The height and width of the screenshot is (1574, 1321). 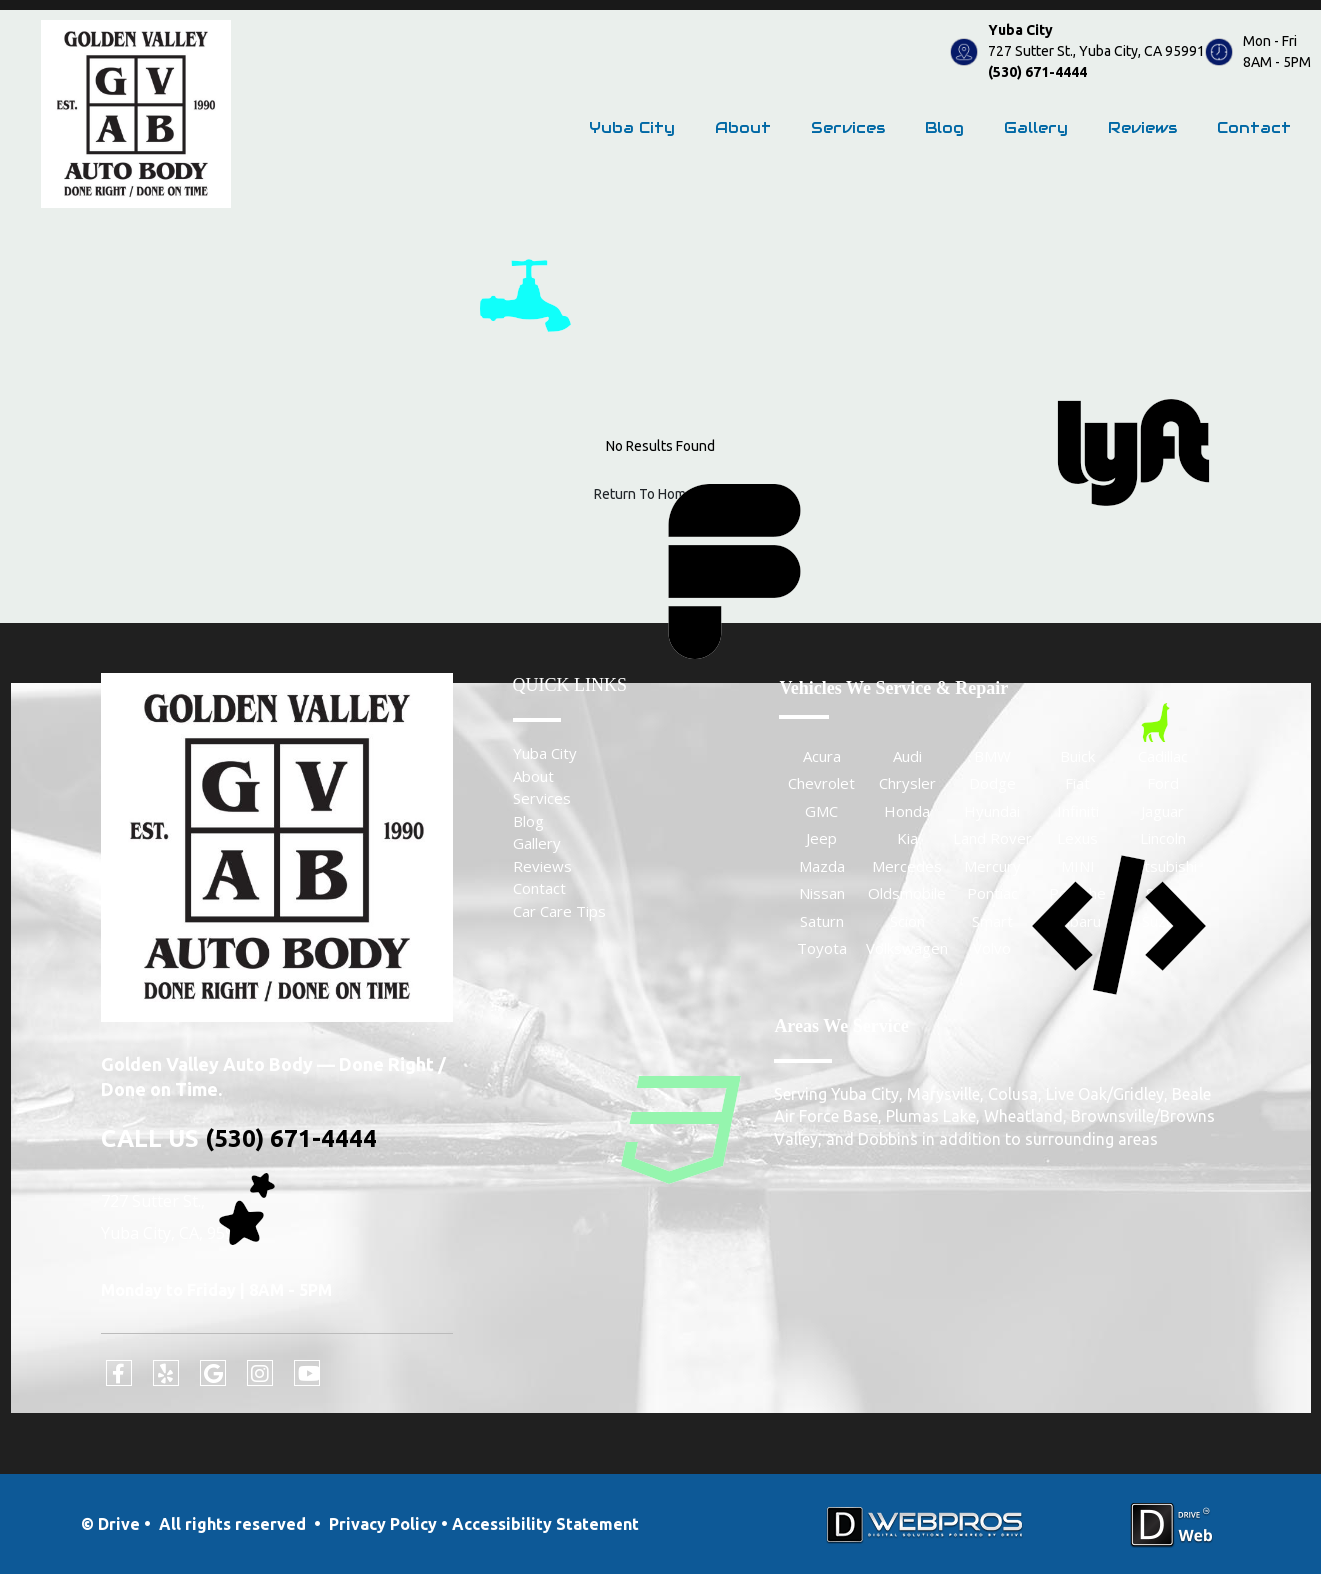 What do you see at coordinates (1119, 925) in the screenshot?
I see `devbox logo - a development environment tool` at bounding box center [1119, 925].